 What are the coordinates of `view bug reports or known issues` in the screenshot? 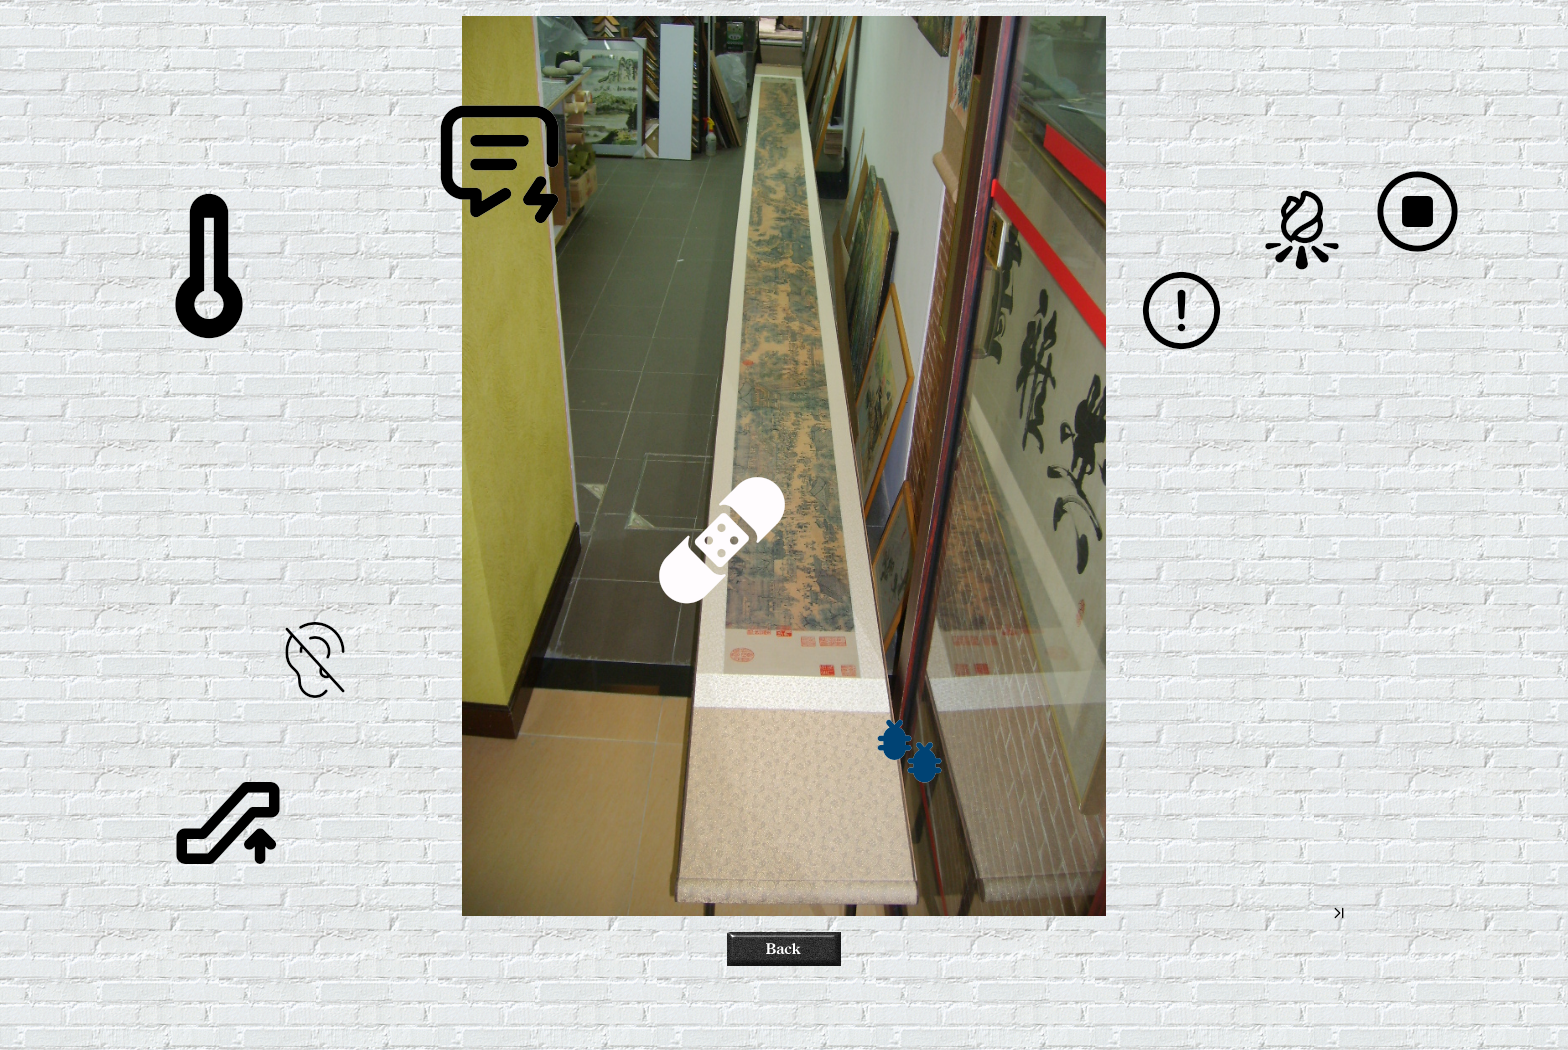 It's located at (909, 752).